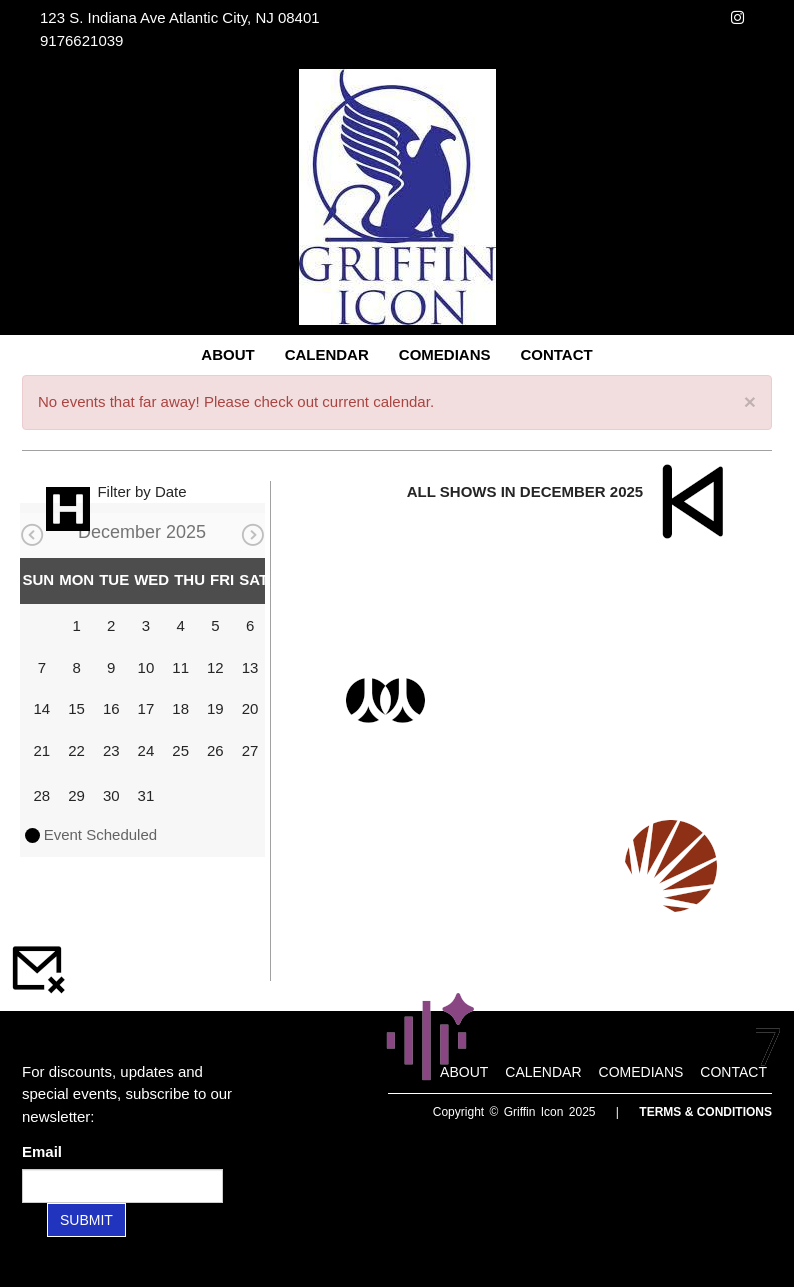  Describe the element at coordinates (767, 1047) in the screenshot. I see `select or insert the number 7` at that location.